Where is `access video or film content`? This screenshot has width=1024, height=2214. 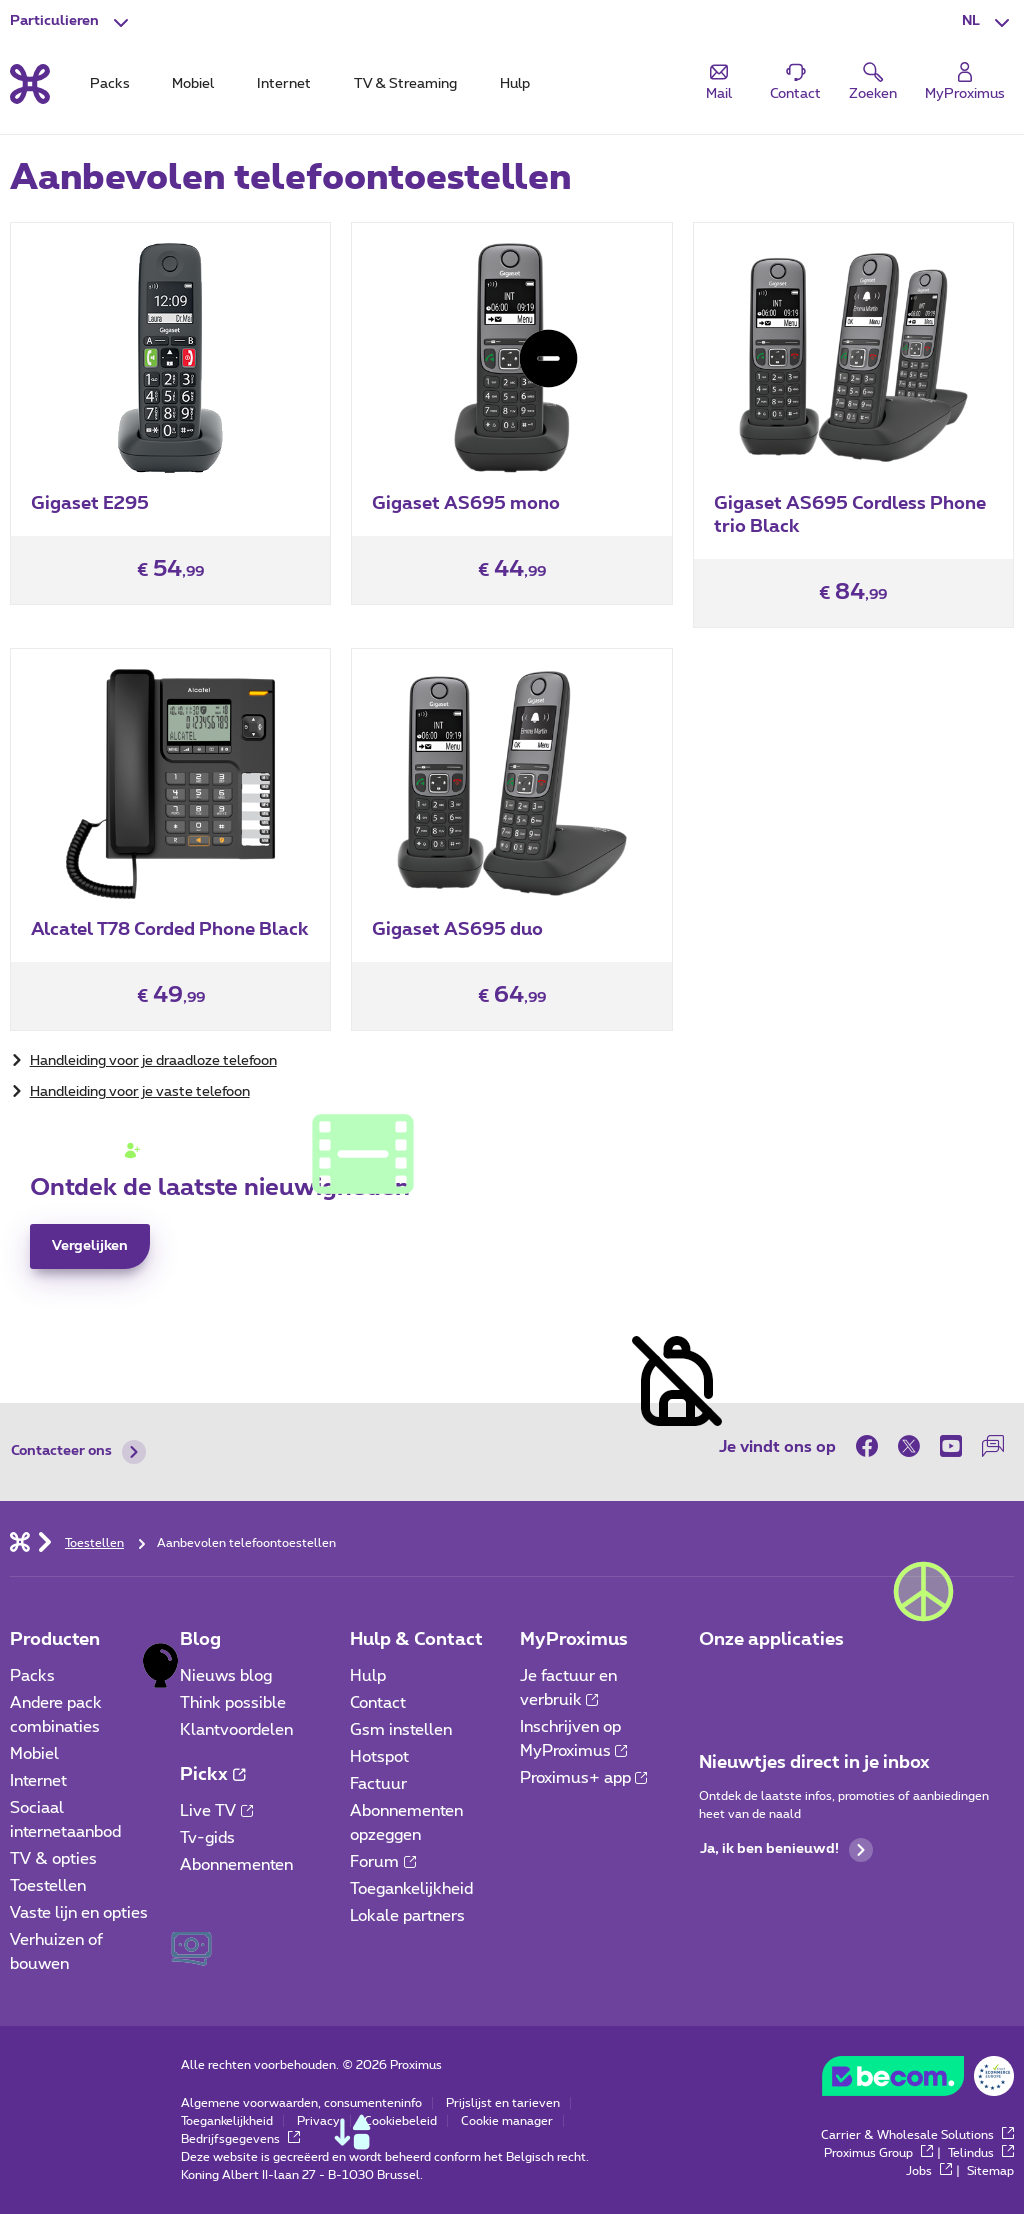 access video or film content is located at coordinates (363, 1154).